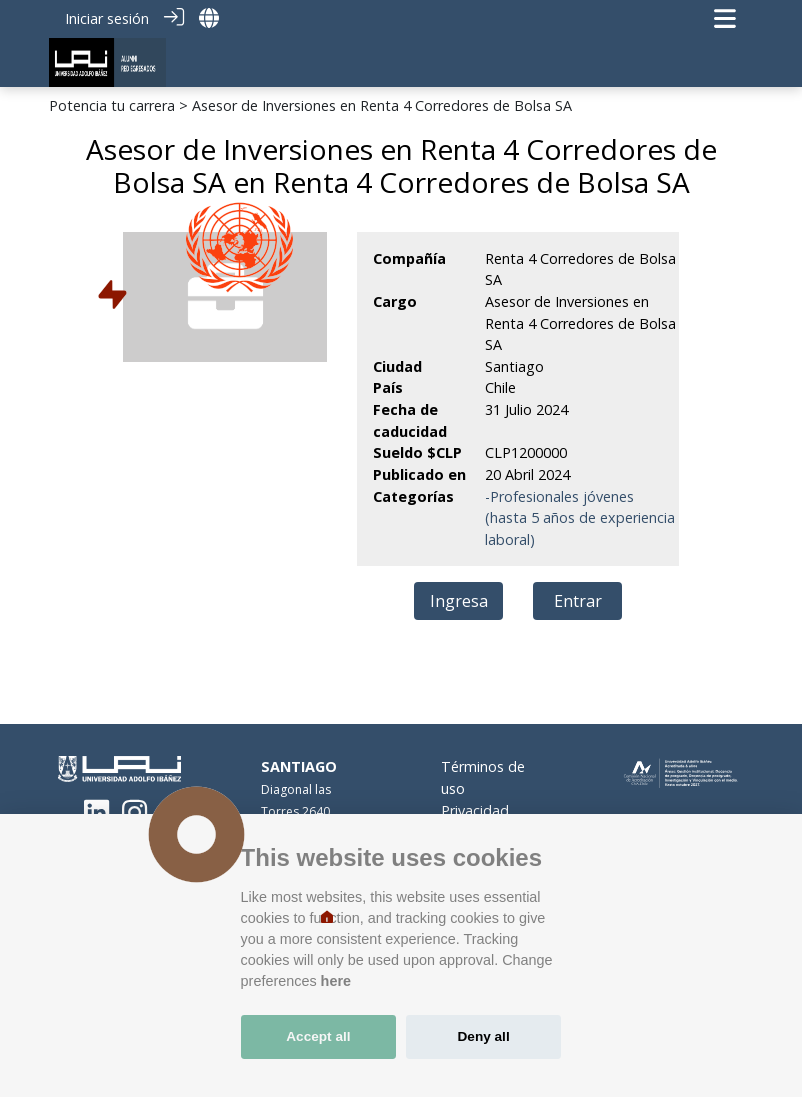 This screenshot has height=1097, width=802. I want to click on a selected radio button option, so click(196, 834).